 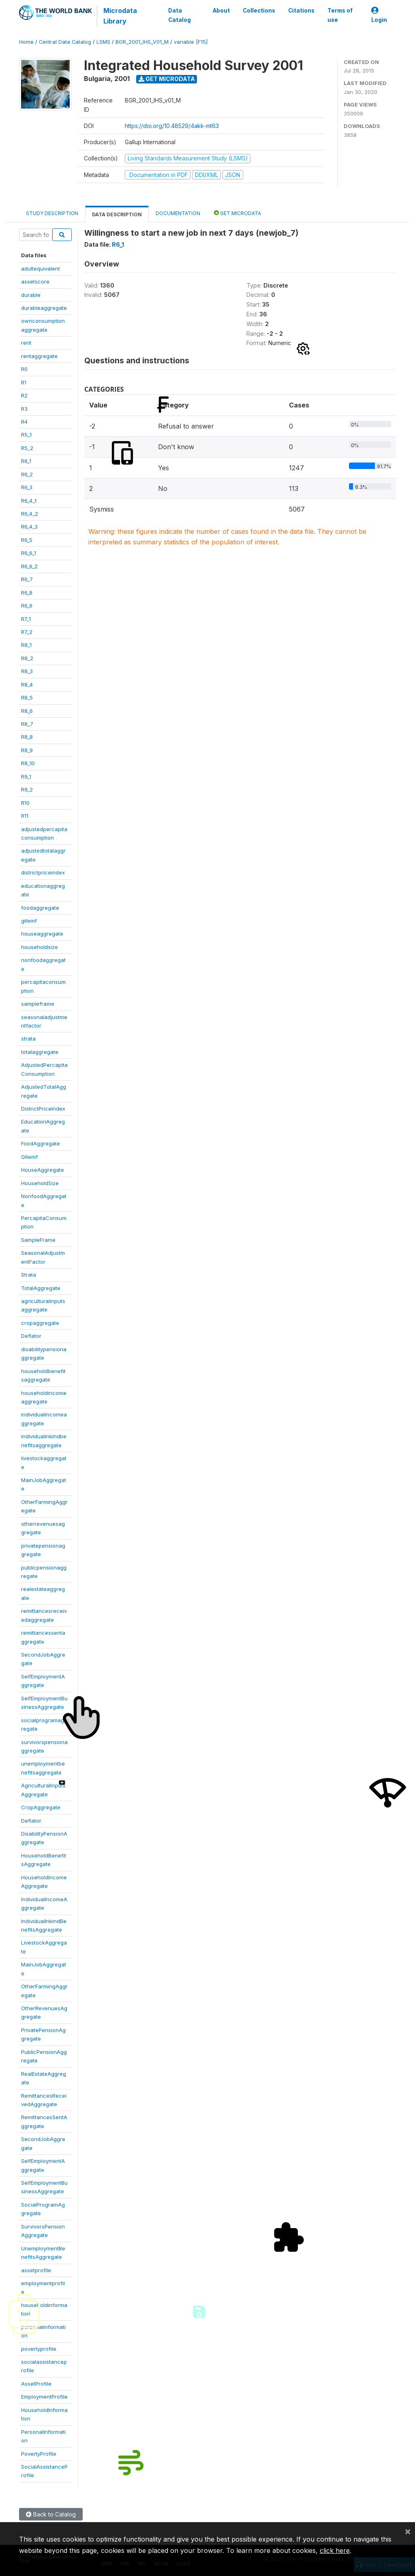 I want to click on make a payment or transaction, so click(x=62, y=1783).